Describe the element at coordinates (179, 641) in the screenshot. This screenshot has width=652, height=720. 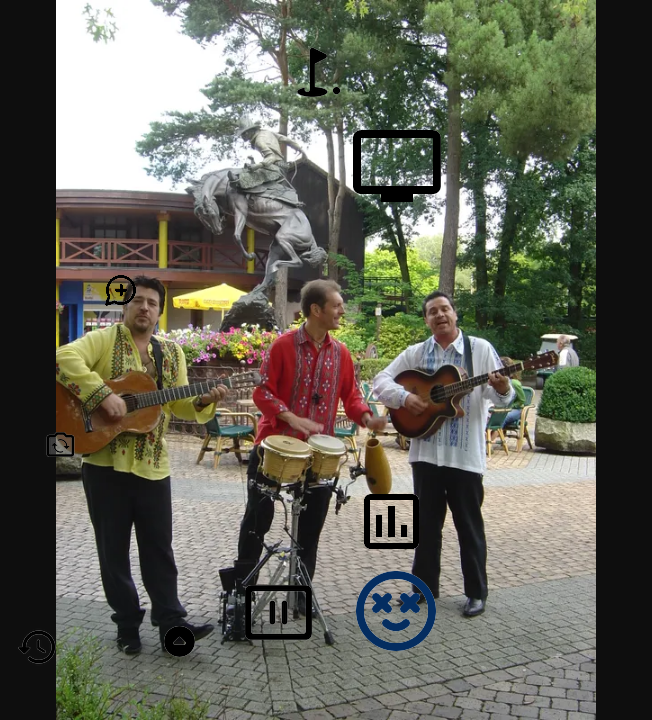
I see `scroll to top of page` at that location.